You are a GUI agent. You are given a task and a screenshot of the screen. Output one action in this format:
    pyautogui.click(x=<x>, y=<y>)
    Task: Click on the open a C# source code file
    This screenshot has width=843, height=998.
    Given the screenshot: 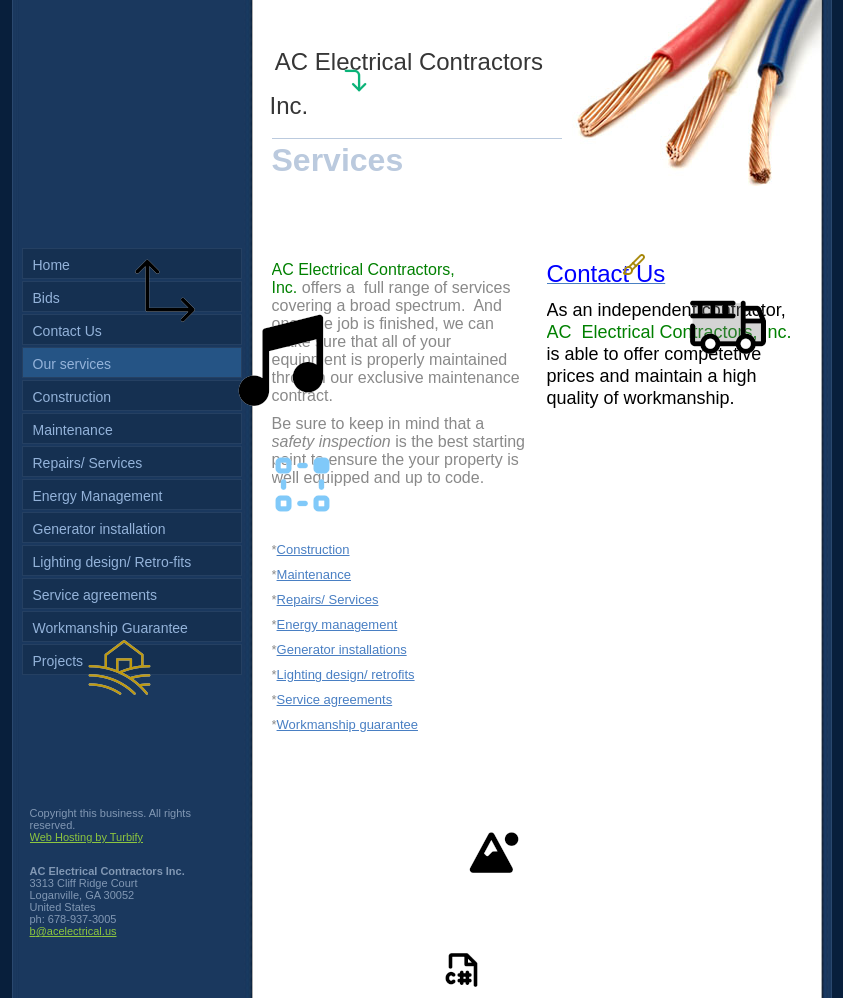 What is the action you would take?
    pyautogui.click(x=463, y=970)
    